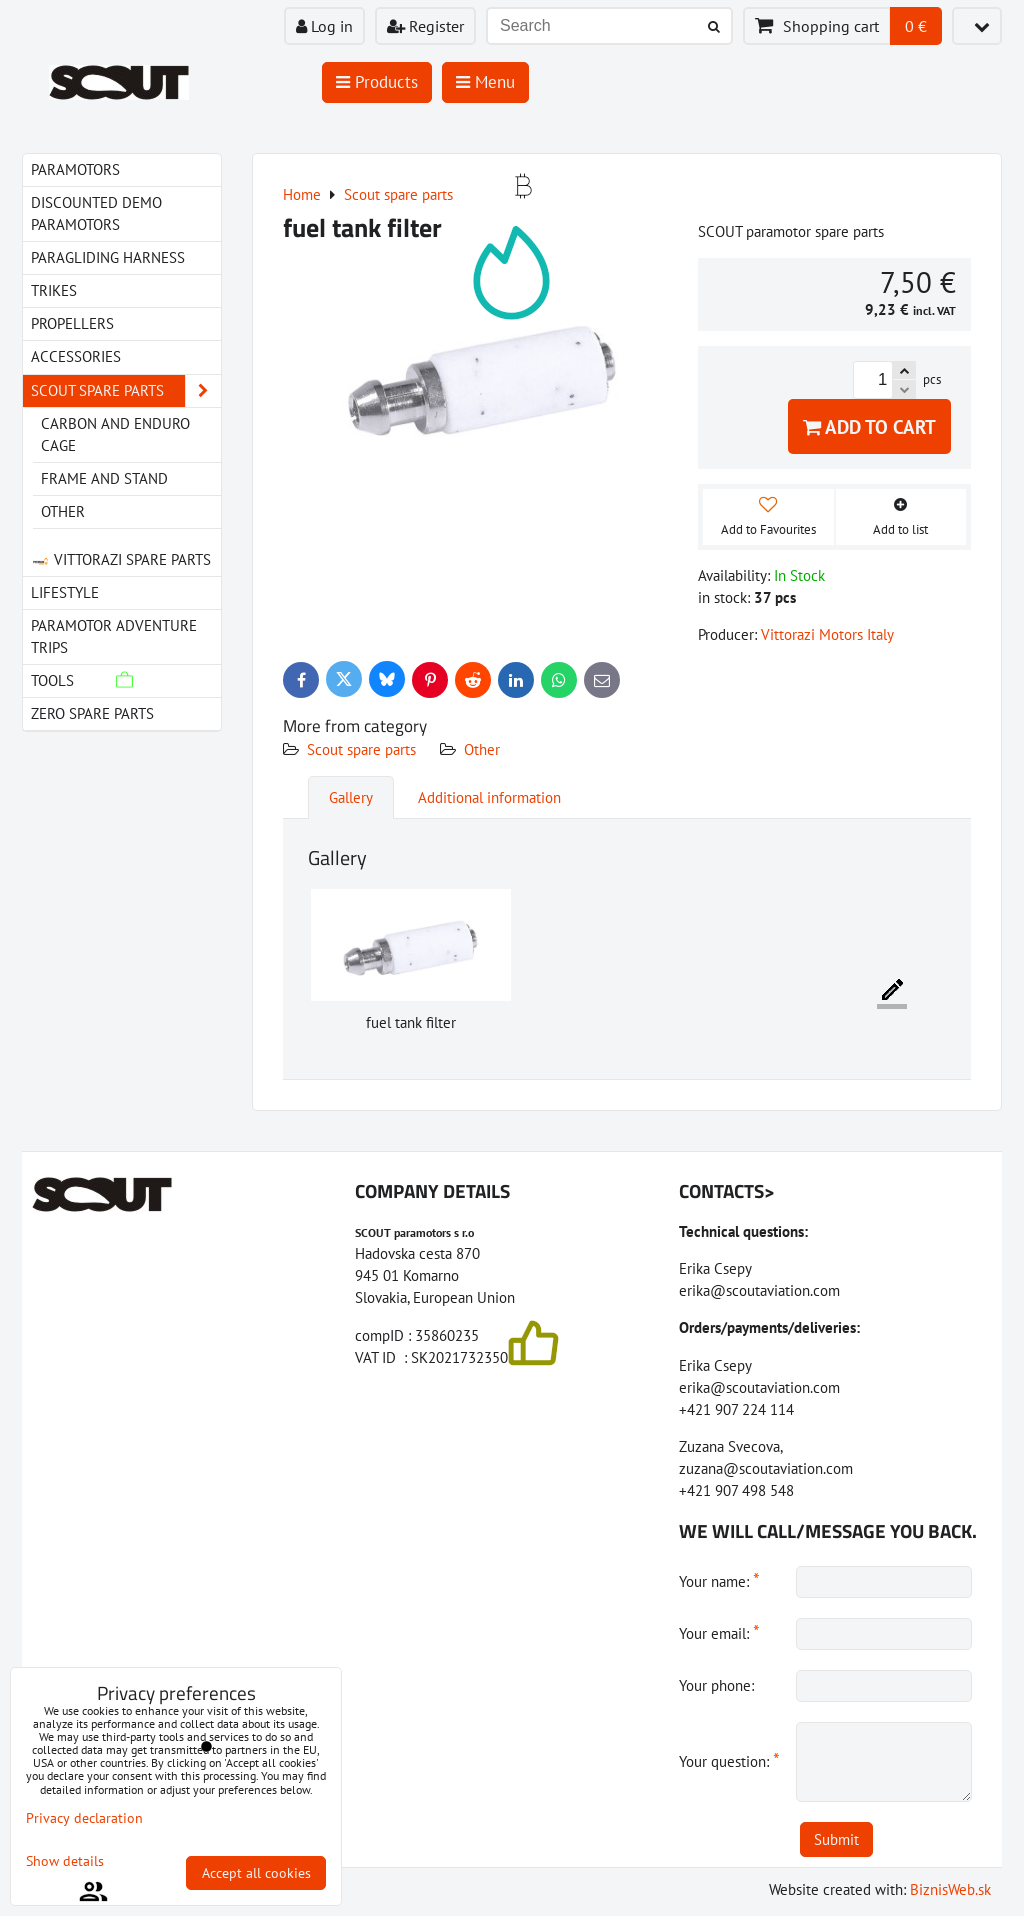  What do you see at coordinates (93, 1891) in the screenshot?
I see `view contacts or people list` at bounding box center [93, 1891].